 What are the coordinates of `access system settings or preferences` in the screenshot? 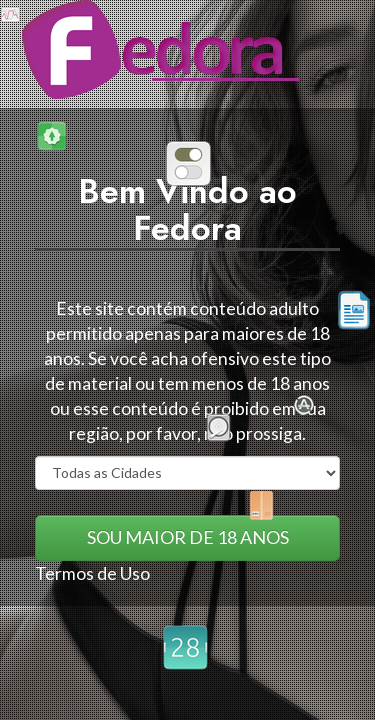 It's located at (188, 163).